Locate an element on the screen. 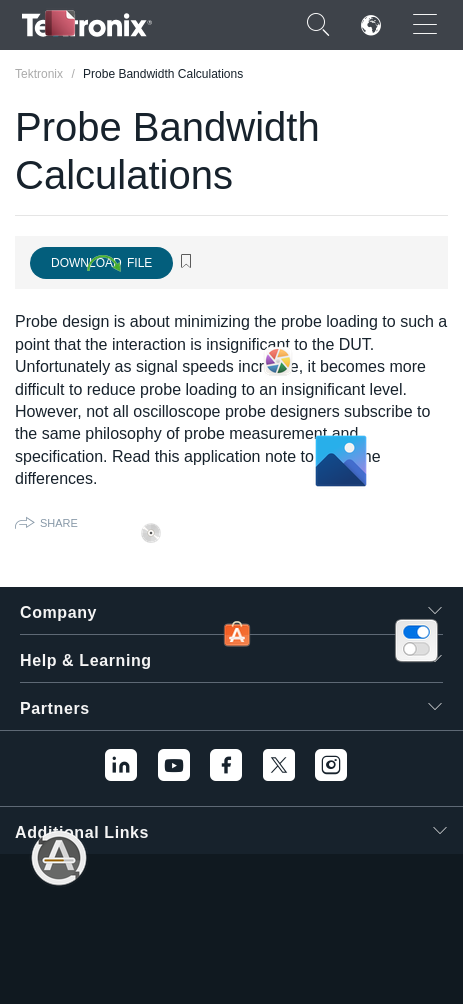 This screenshot has height=1004, width=463. open the software center to browse and install applications is located at coordinates (237, 635).